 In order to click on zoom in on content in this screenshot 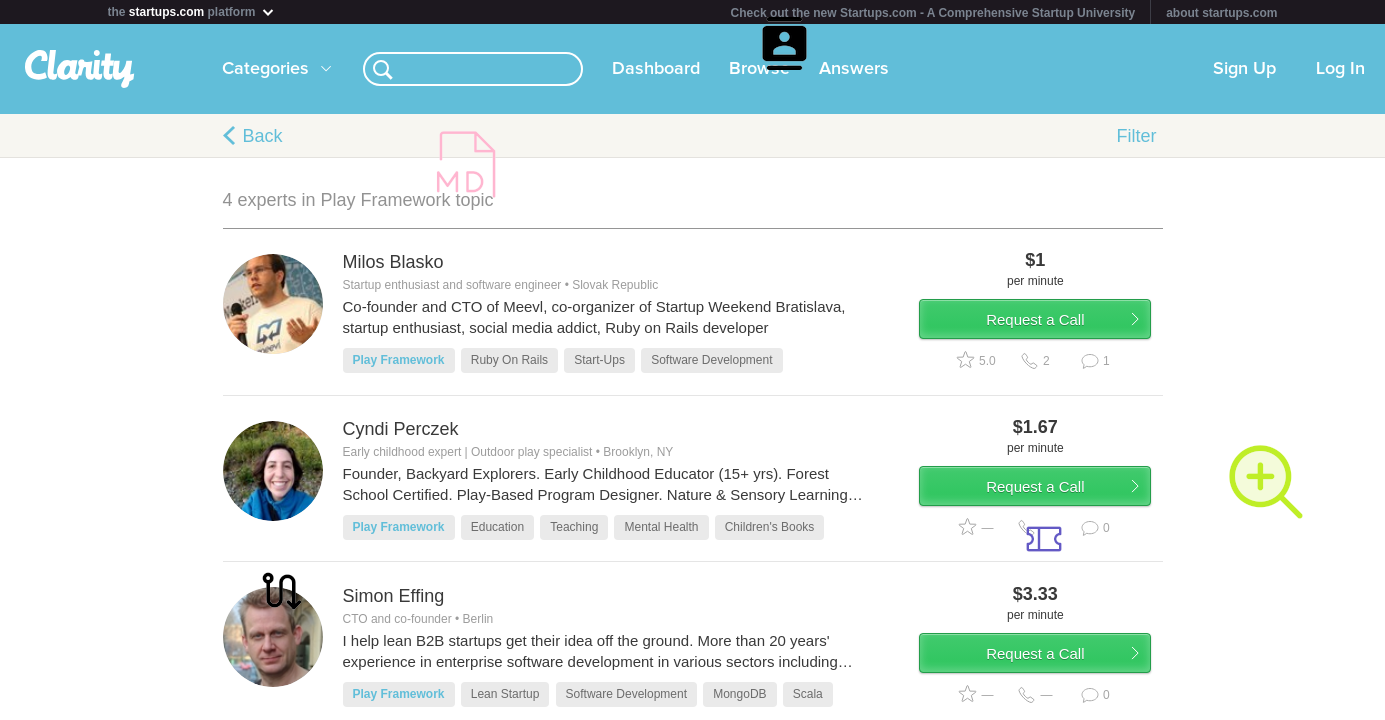, I will do `click(1266, 482)`.